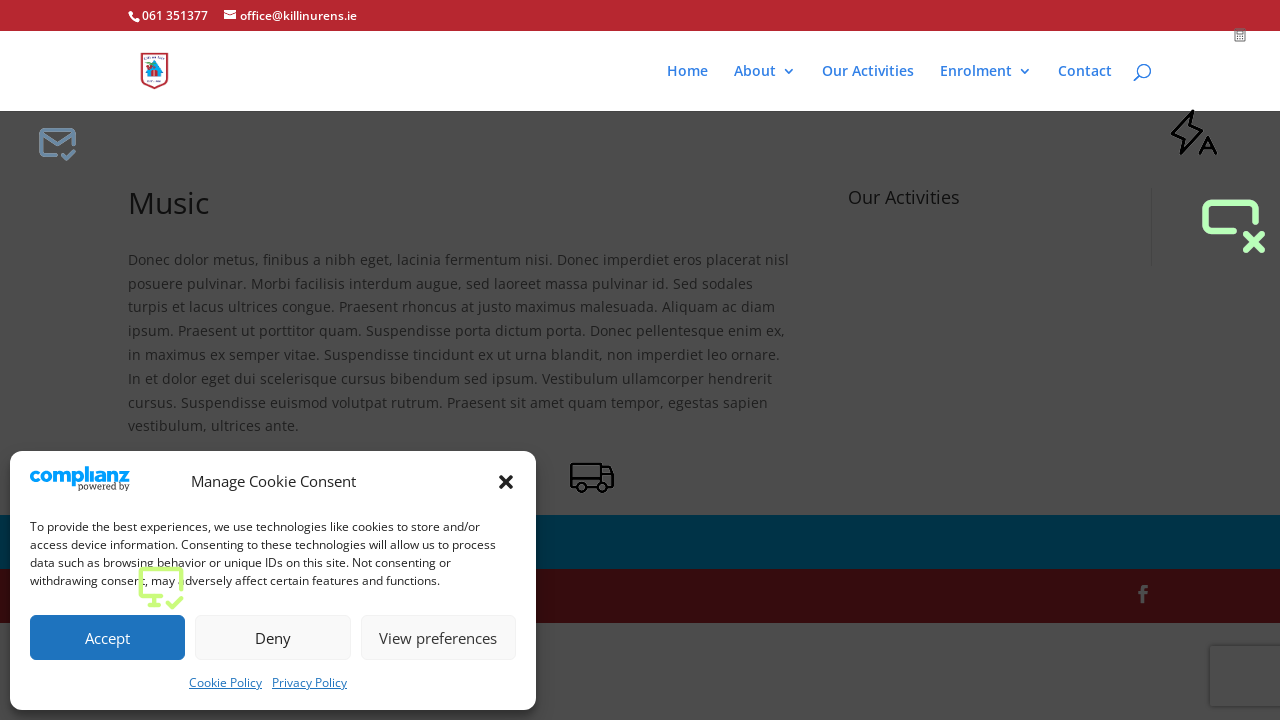 This screenshot has height=720, width=1280. Describe the element at coordinates (590, 475) in the screenshot. I see `track your delivery status` at that location.